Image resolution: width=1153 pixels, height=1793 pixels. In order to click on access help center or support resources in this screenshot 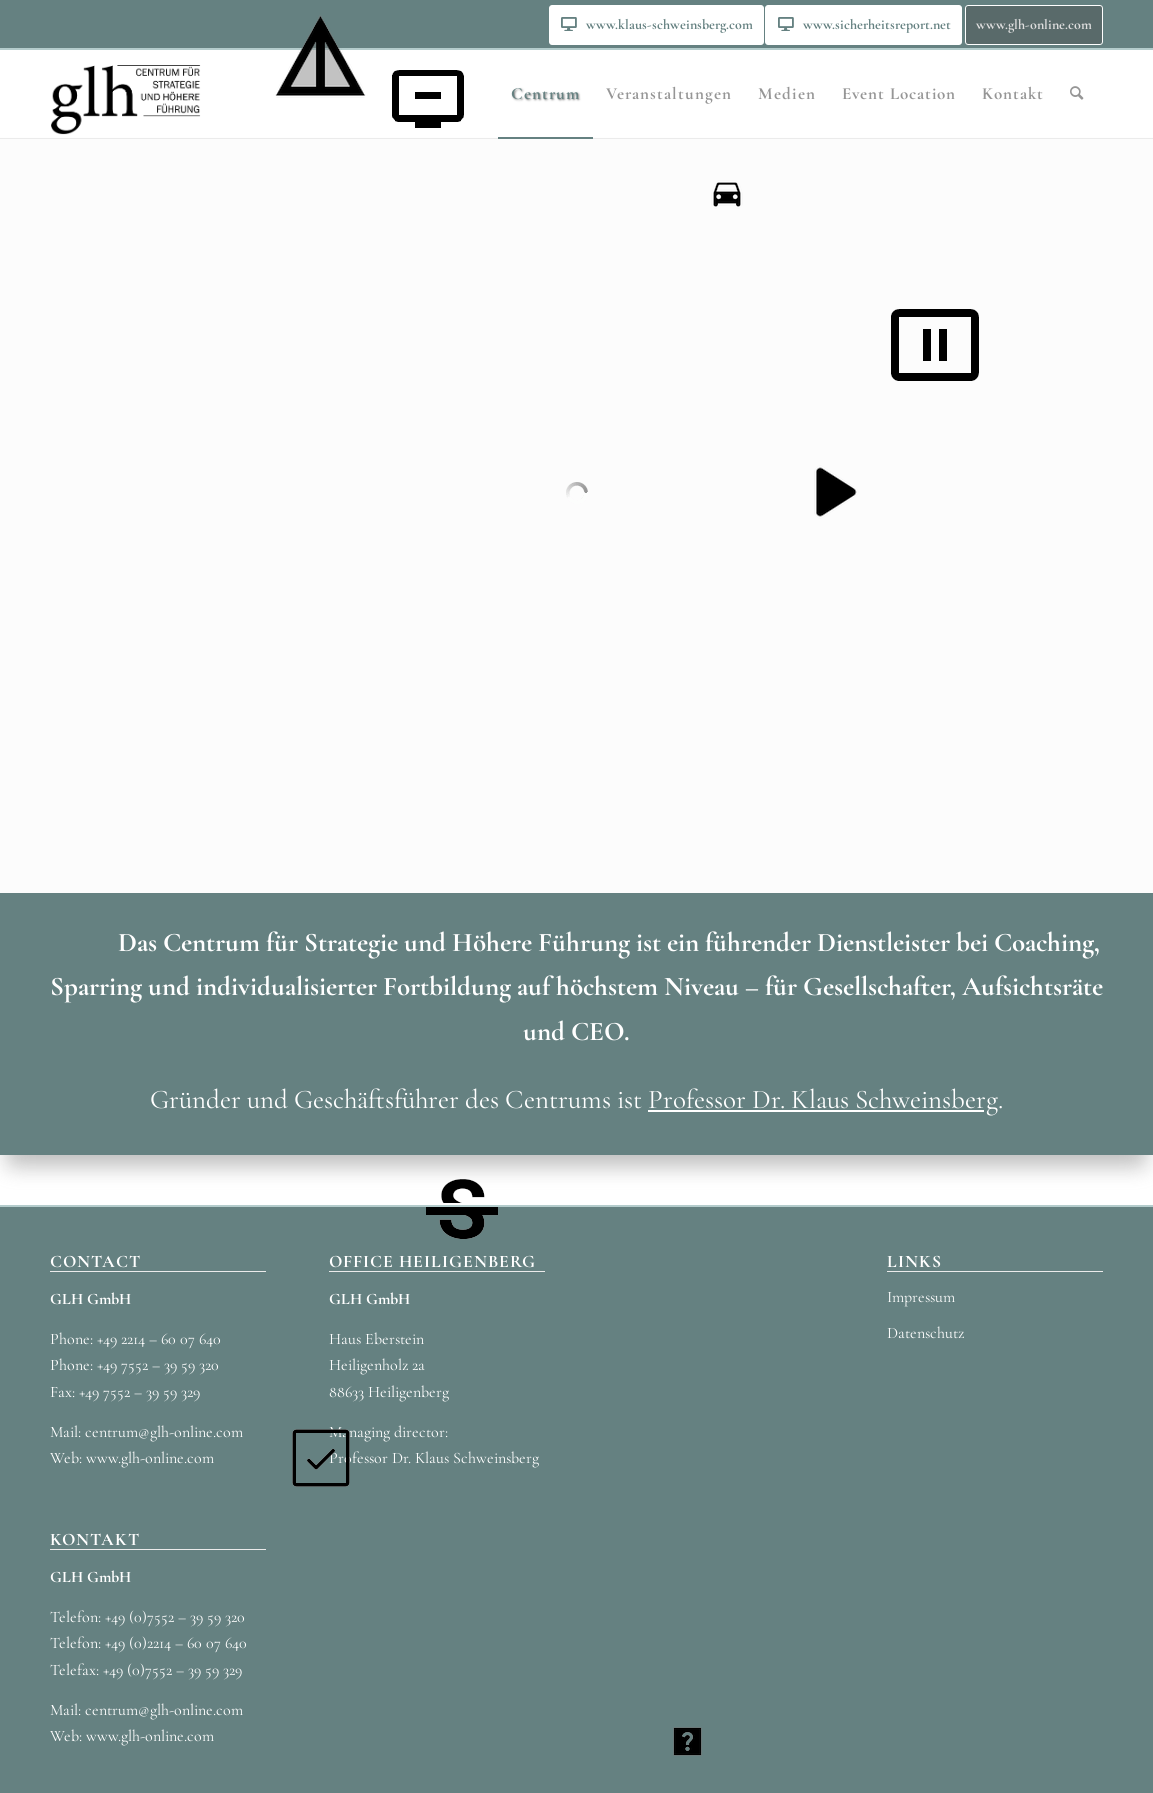, I will do `click(687, 1741)`.